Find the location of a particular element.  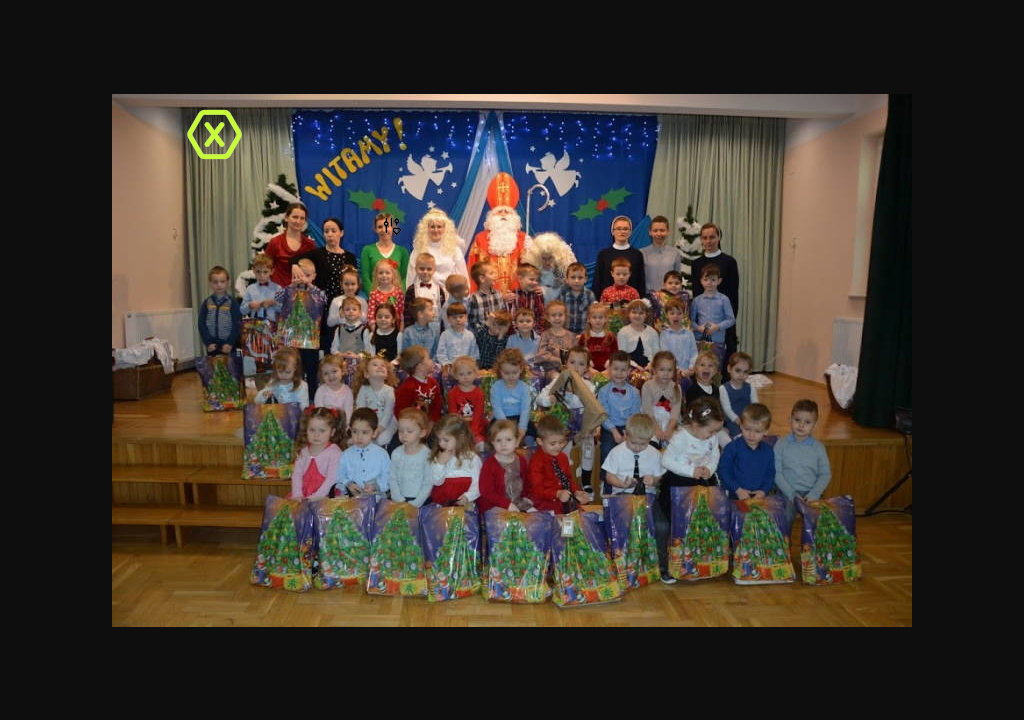

customize favorite or liked item settings is located at coordinates (391, 225).